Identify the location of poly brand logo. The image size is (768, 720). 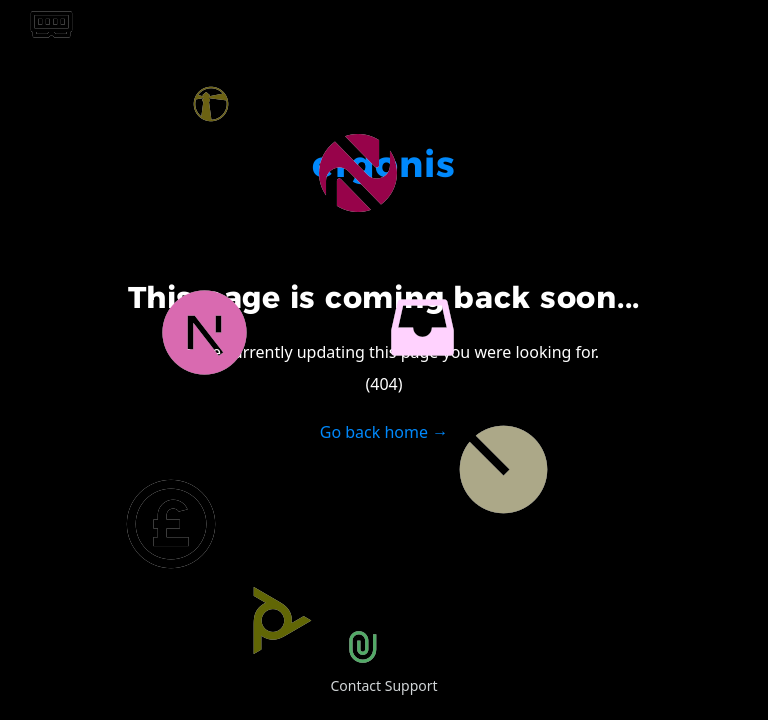
(282, 620).